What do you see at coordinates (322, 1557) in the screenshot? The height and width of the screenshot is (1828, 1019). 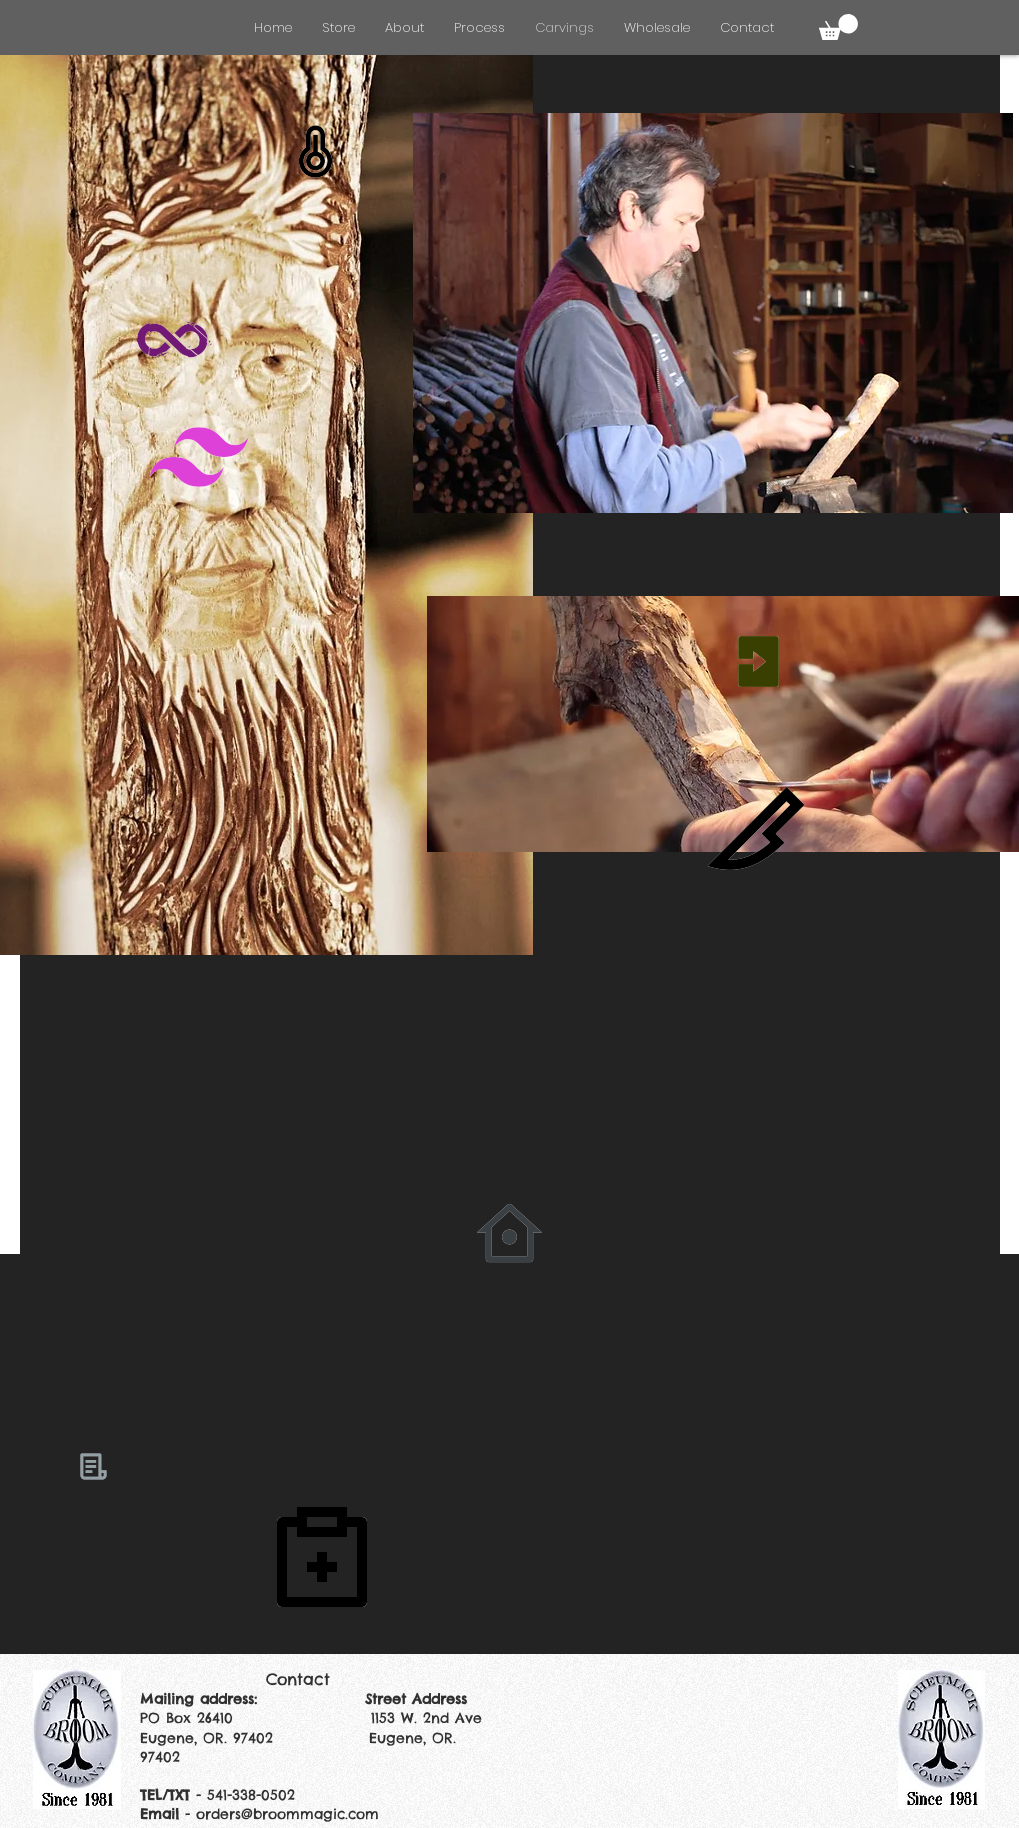 I see `view medical records or health dossier` at bounding box center [322, 1557].